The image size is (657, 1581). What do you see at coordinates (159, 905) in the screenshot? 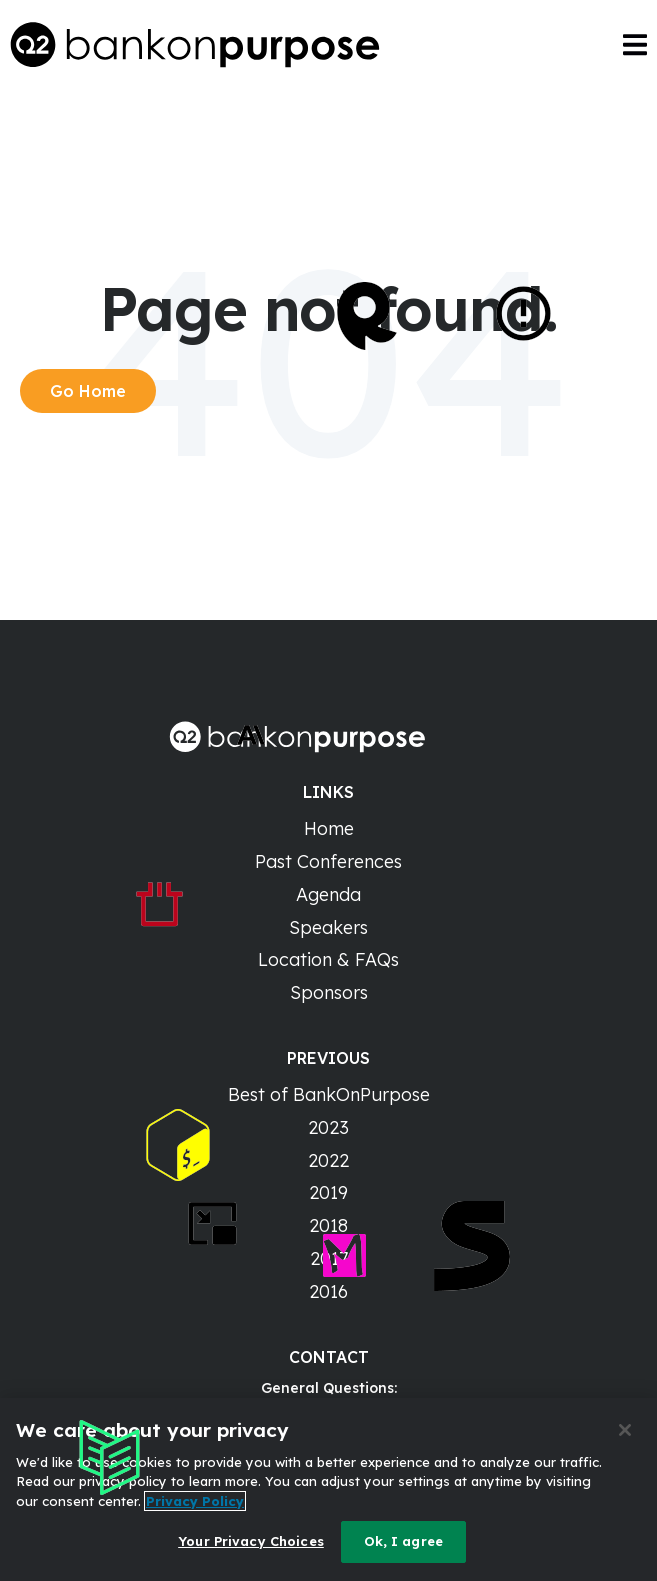
I see `connect to a sensor device` at bounding box center [159, 905].